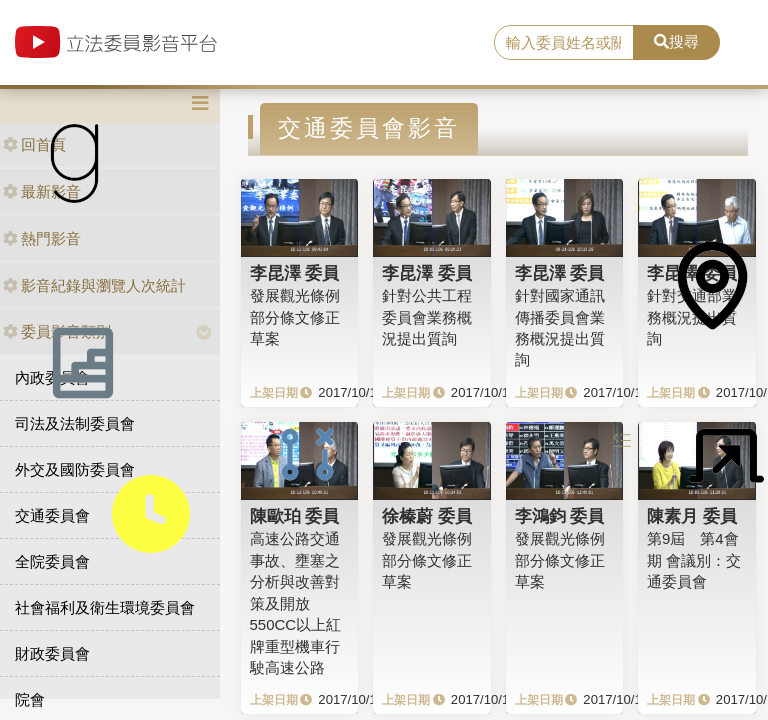  Describe the element at coordinates (726, 454) in the screenshot. I see `open link in a new tab or window` at that location.